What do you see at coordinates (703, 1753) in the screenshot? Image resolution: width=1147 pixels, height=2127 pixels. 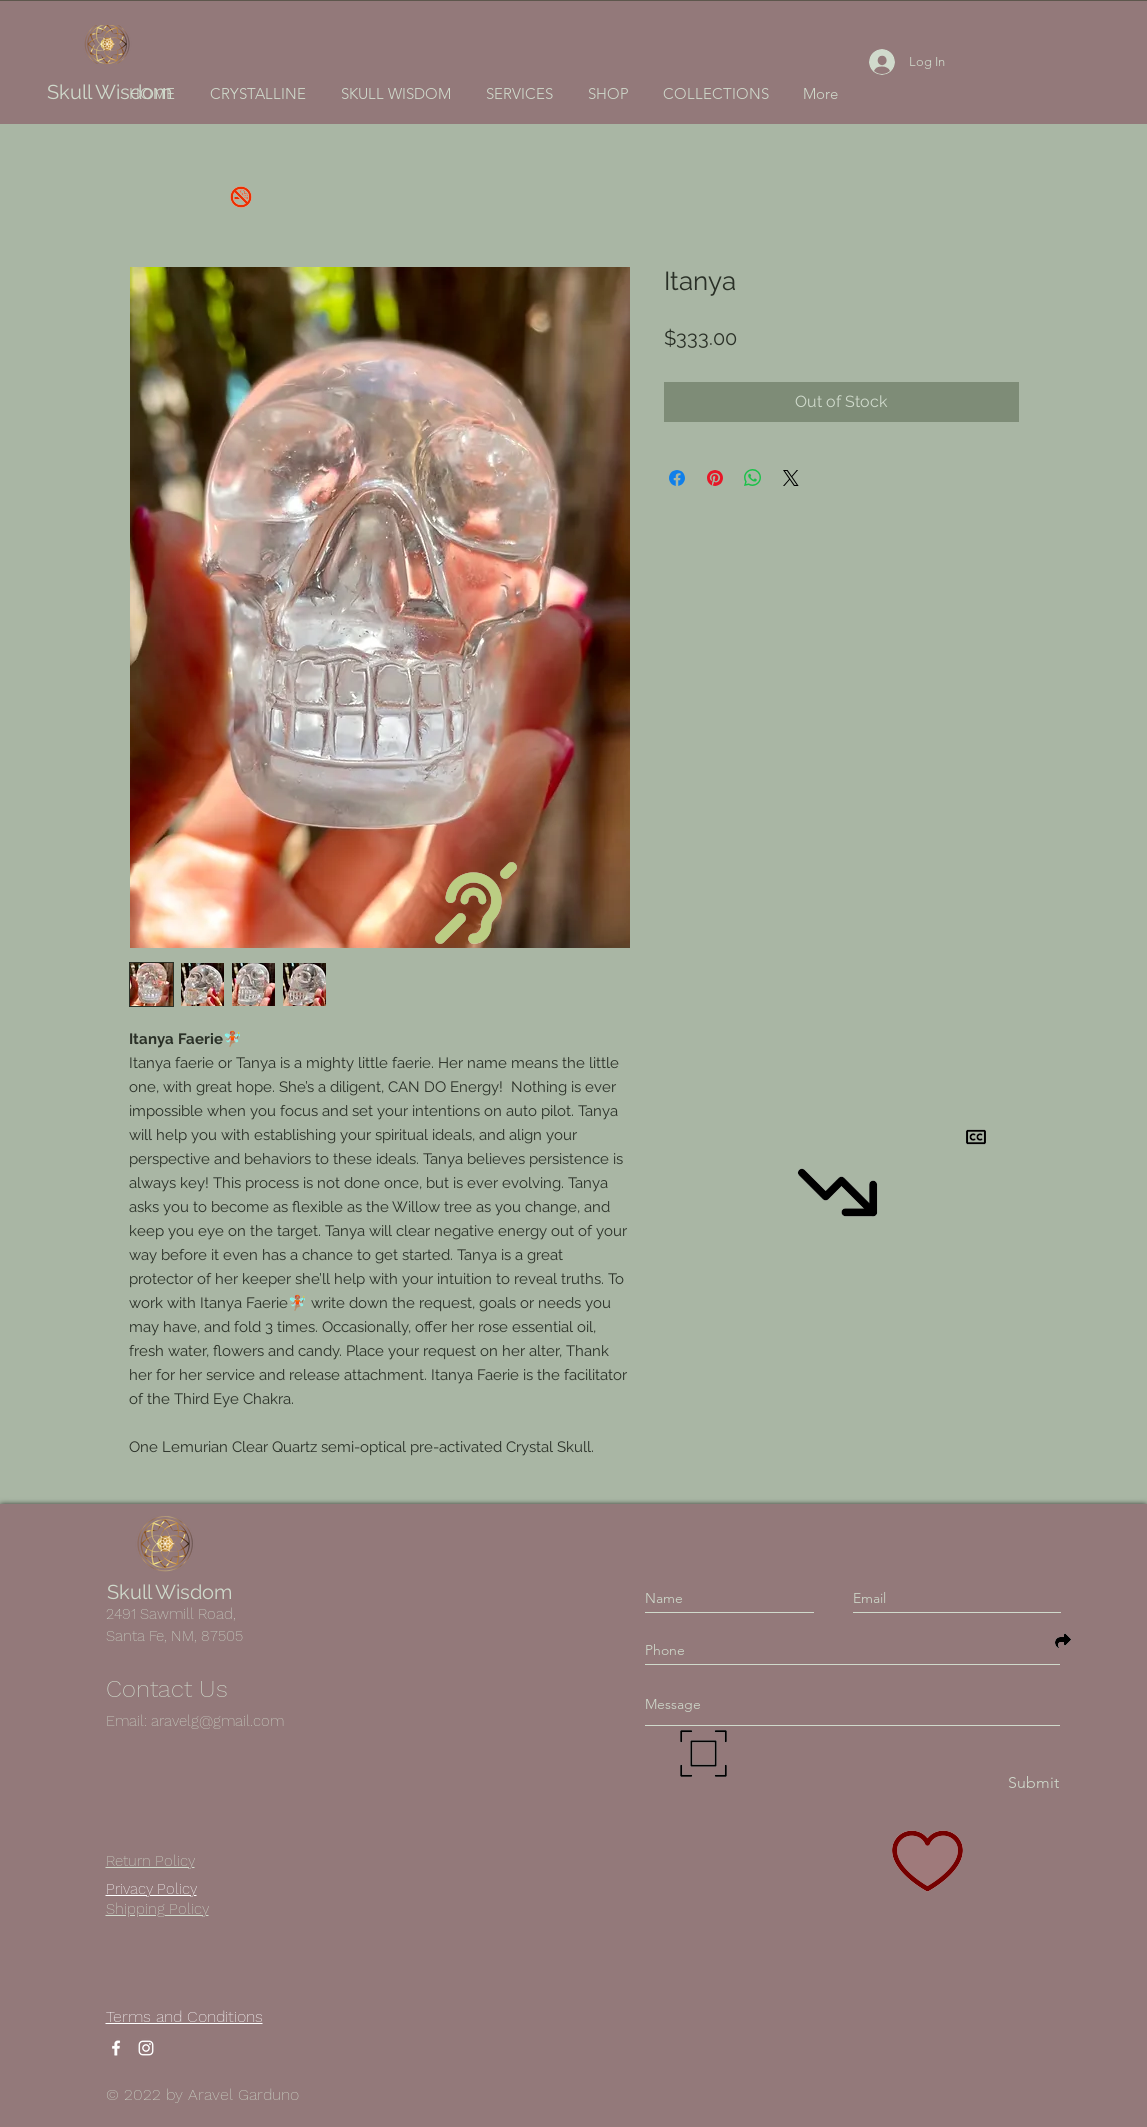 I see `scan a document or QR code` at bounding box center [703, 1753].